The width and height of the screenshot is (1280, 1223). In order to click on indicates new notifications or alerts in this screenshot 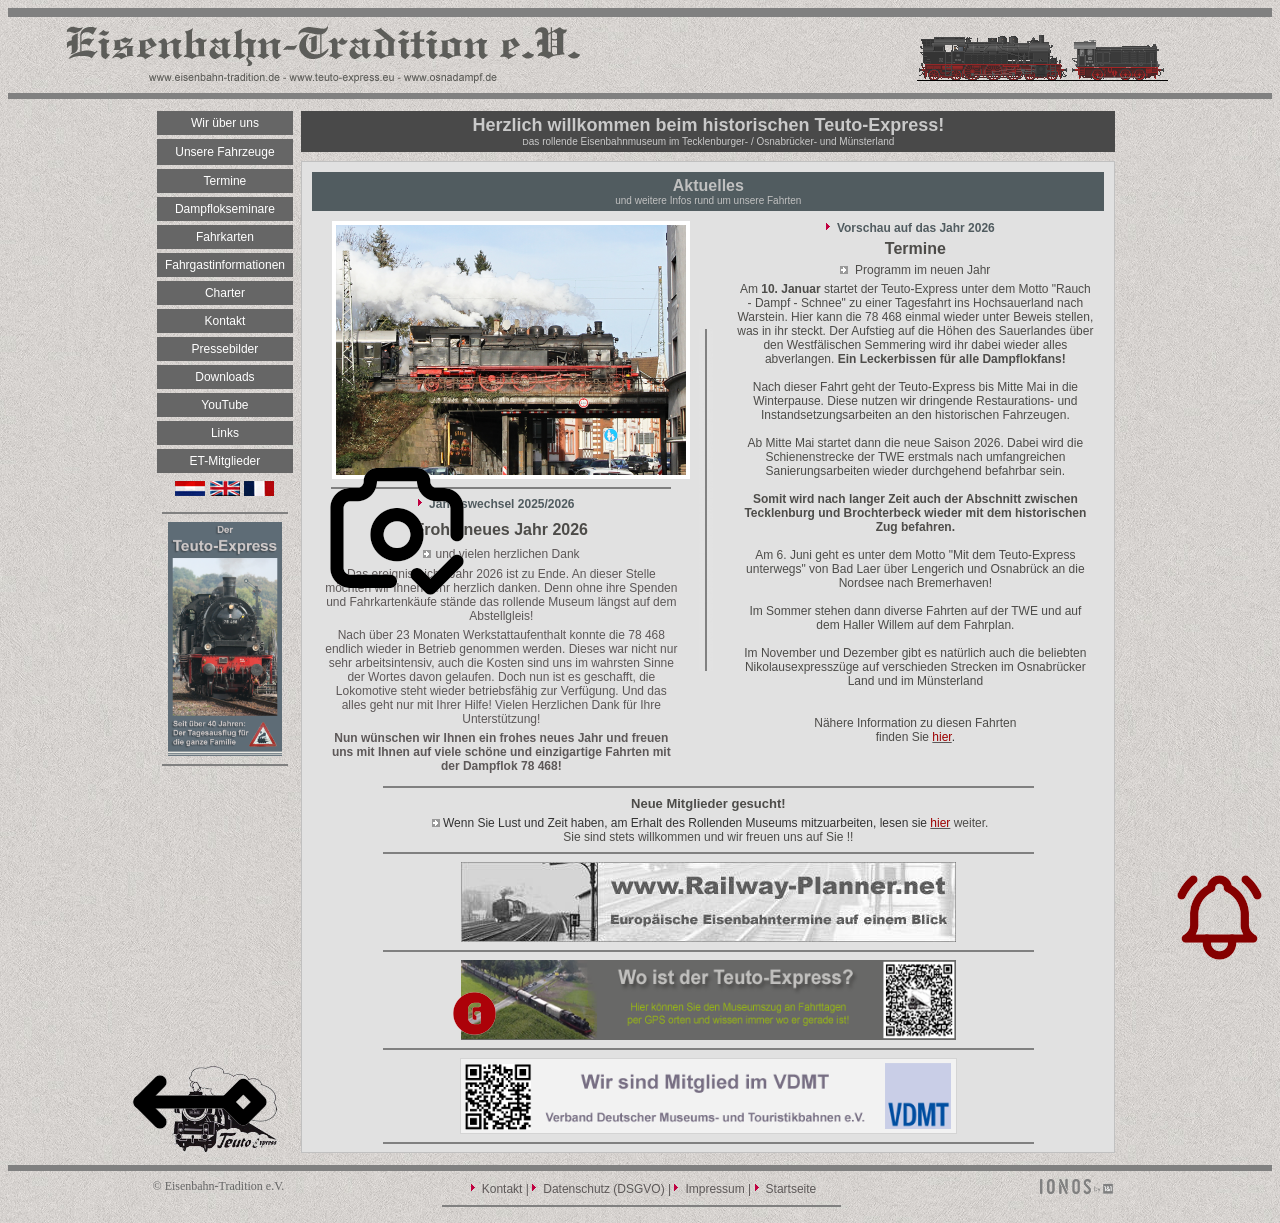, I will do `click(1219, 917)`.